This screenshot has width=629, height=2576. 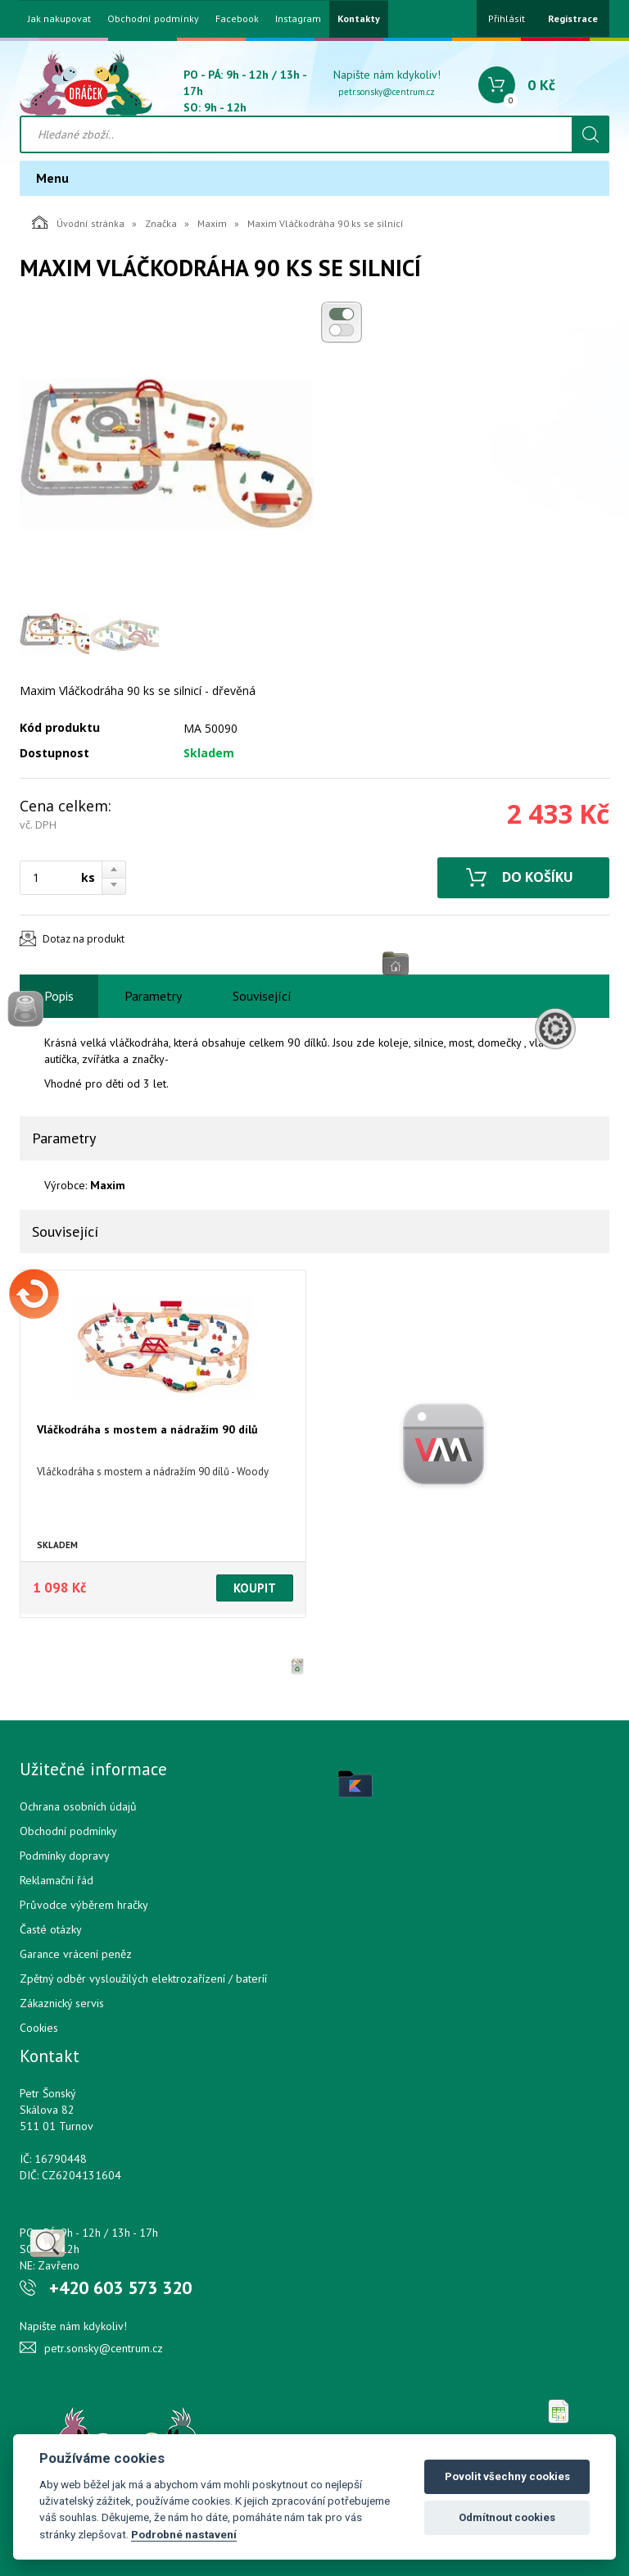 I want to click on open Ubuntu Livepatch settings, so click(x=34, y=1293).